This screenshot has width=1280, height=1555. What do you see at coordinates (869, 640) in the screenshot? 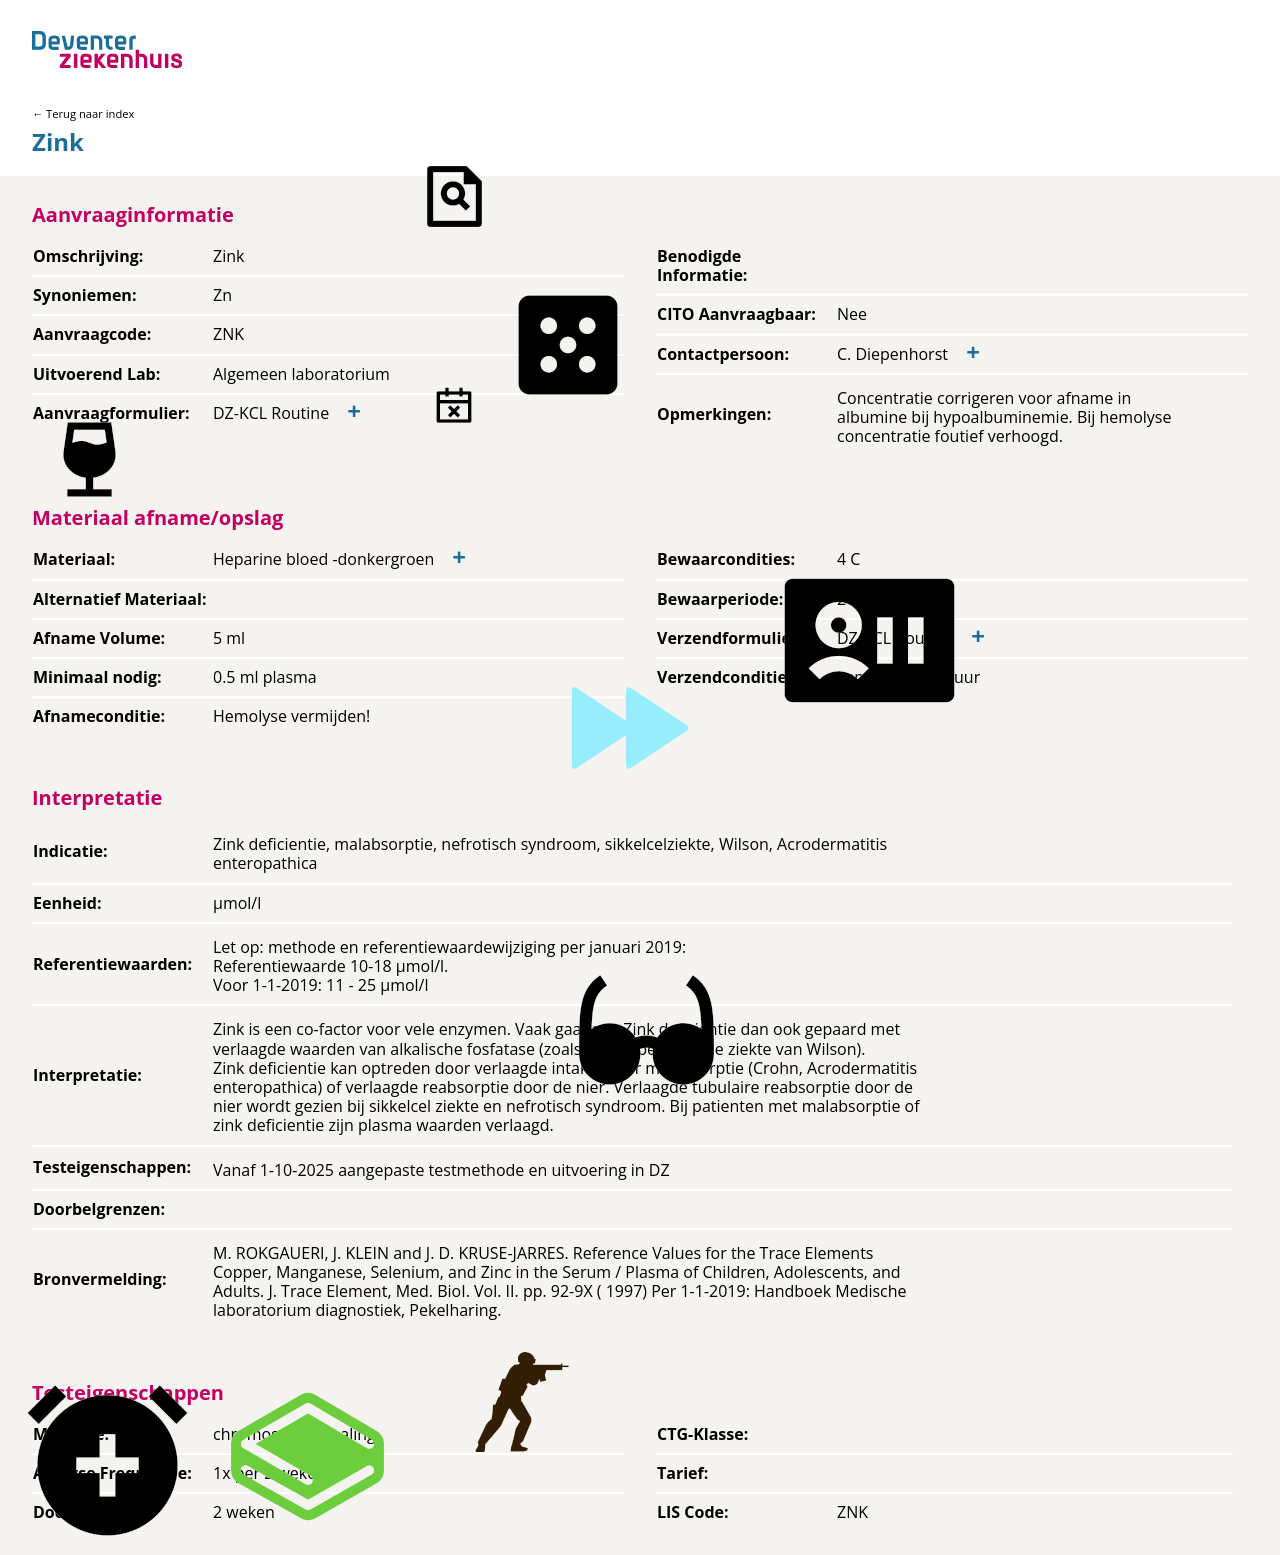
I see `indicates a pass or credential is pending approval` at bounding box center [869, 640].